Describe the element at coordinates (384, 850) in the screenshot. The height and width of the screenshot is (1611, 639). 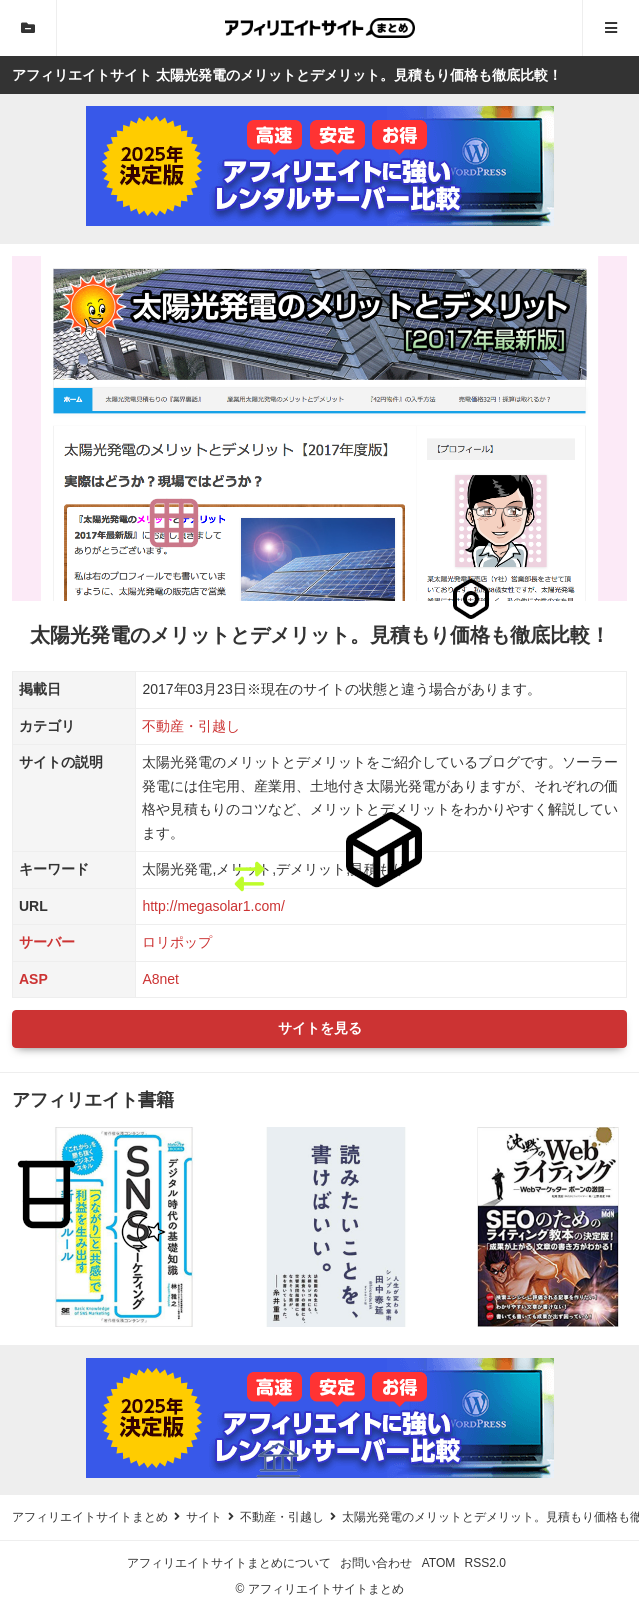
I see `view container or package details` at that location.